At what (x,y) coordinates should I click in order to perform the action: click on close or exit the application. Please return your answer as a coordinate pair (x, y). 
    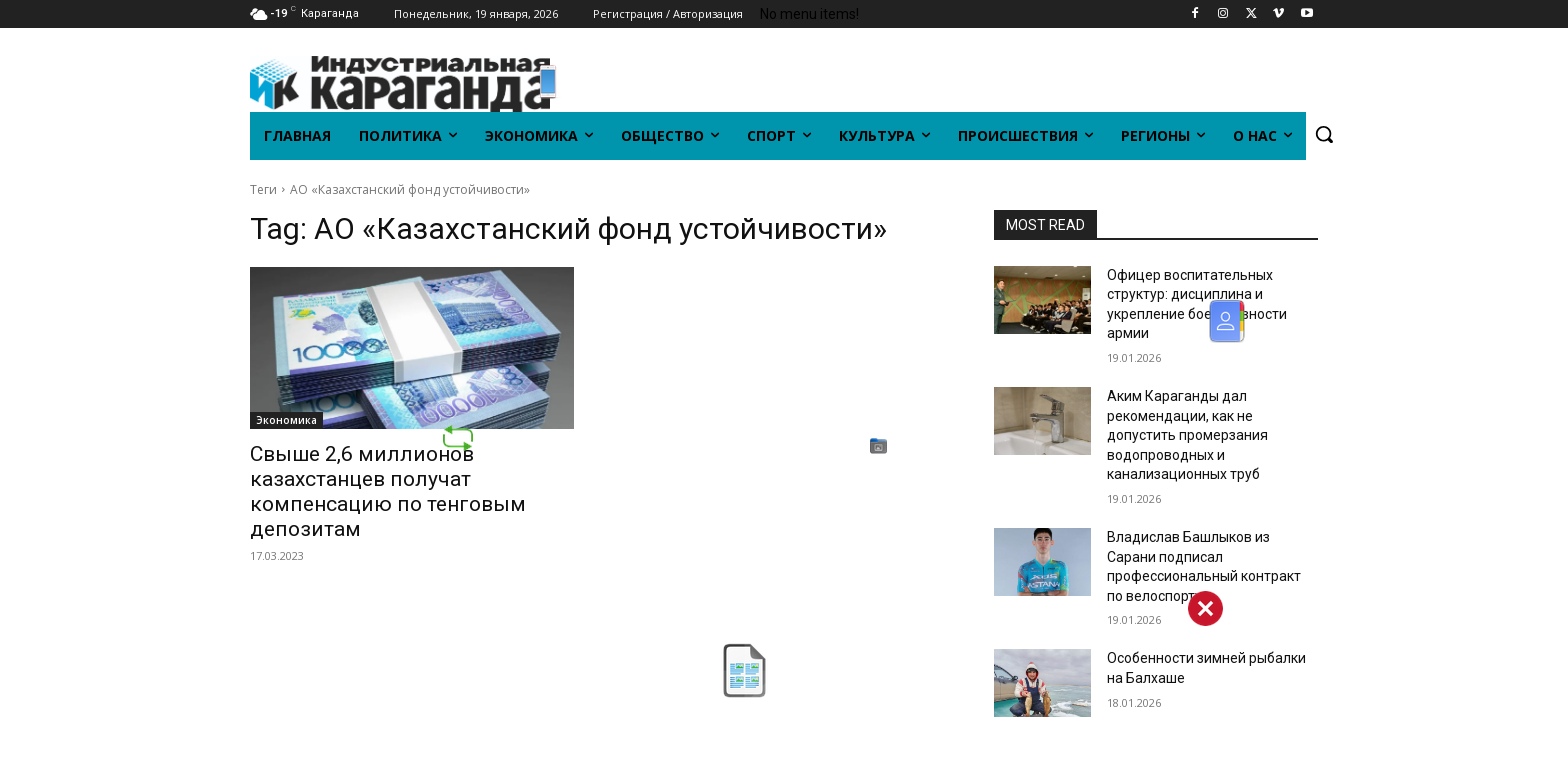
    Looking at the image, I should click on (1205, 608).